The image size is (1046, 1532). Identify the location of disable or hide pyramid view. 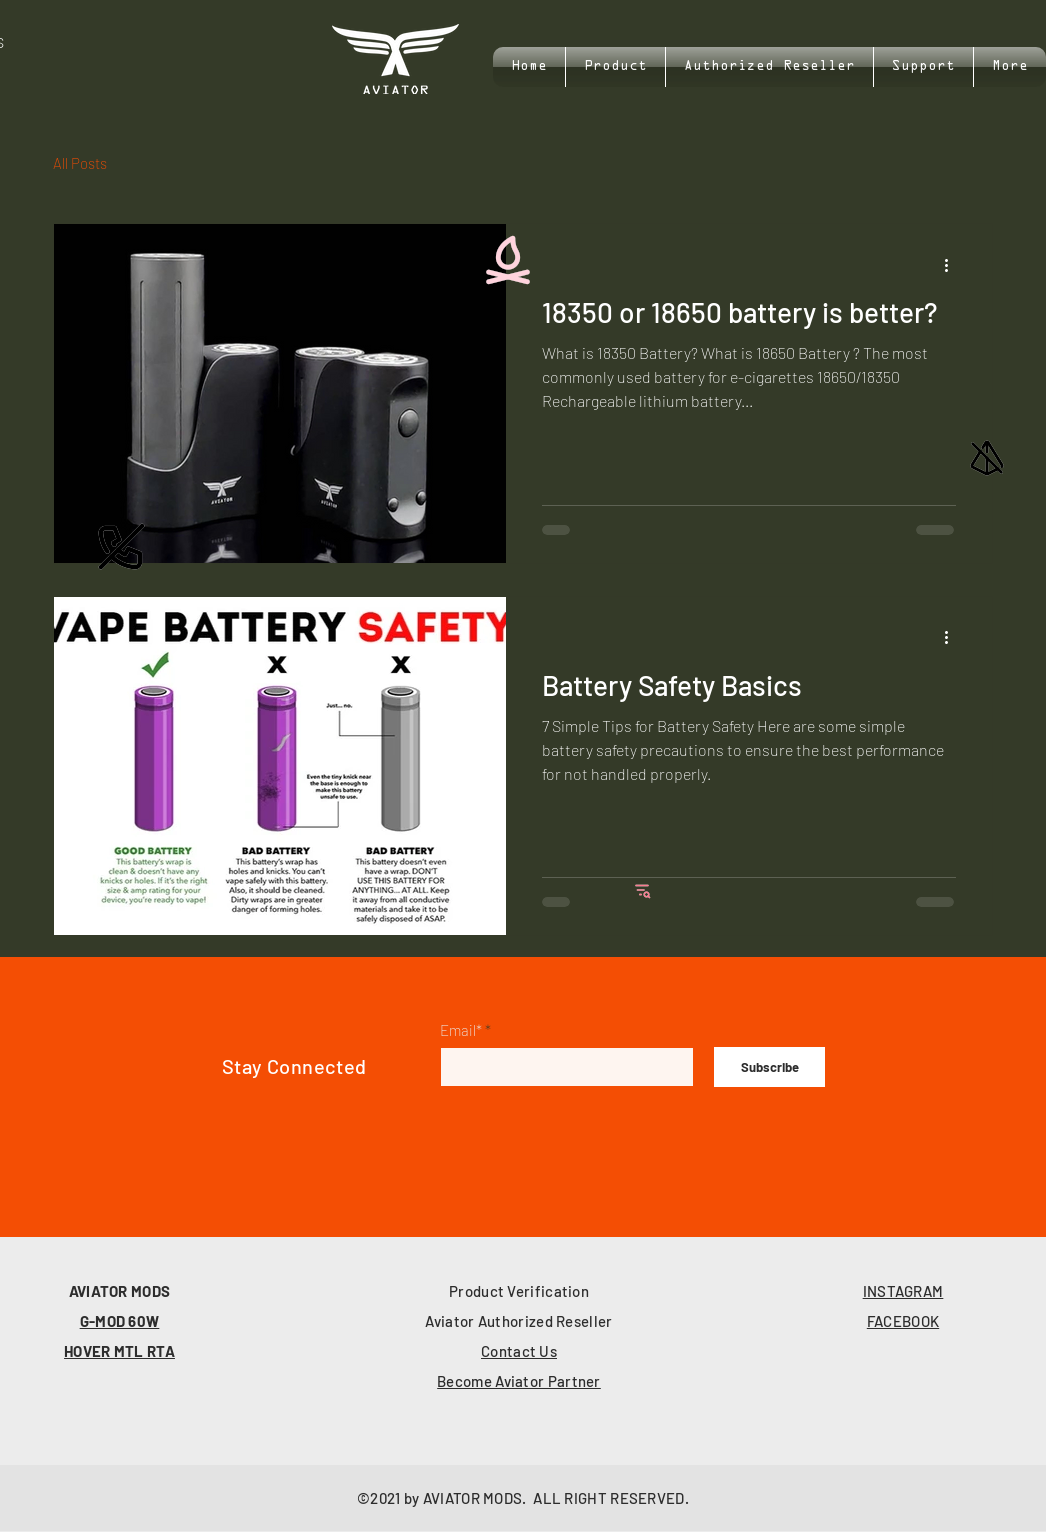
(987, 458).